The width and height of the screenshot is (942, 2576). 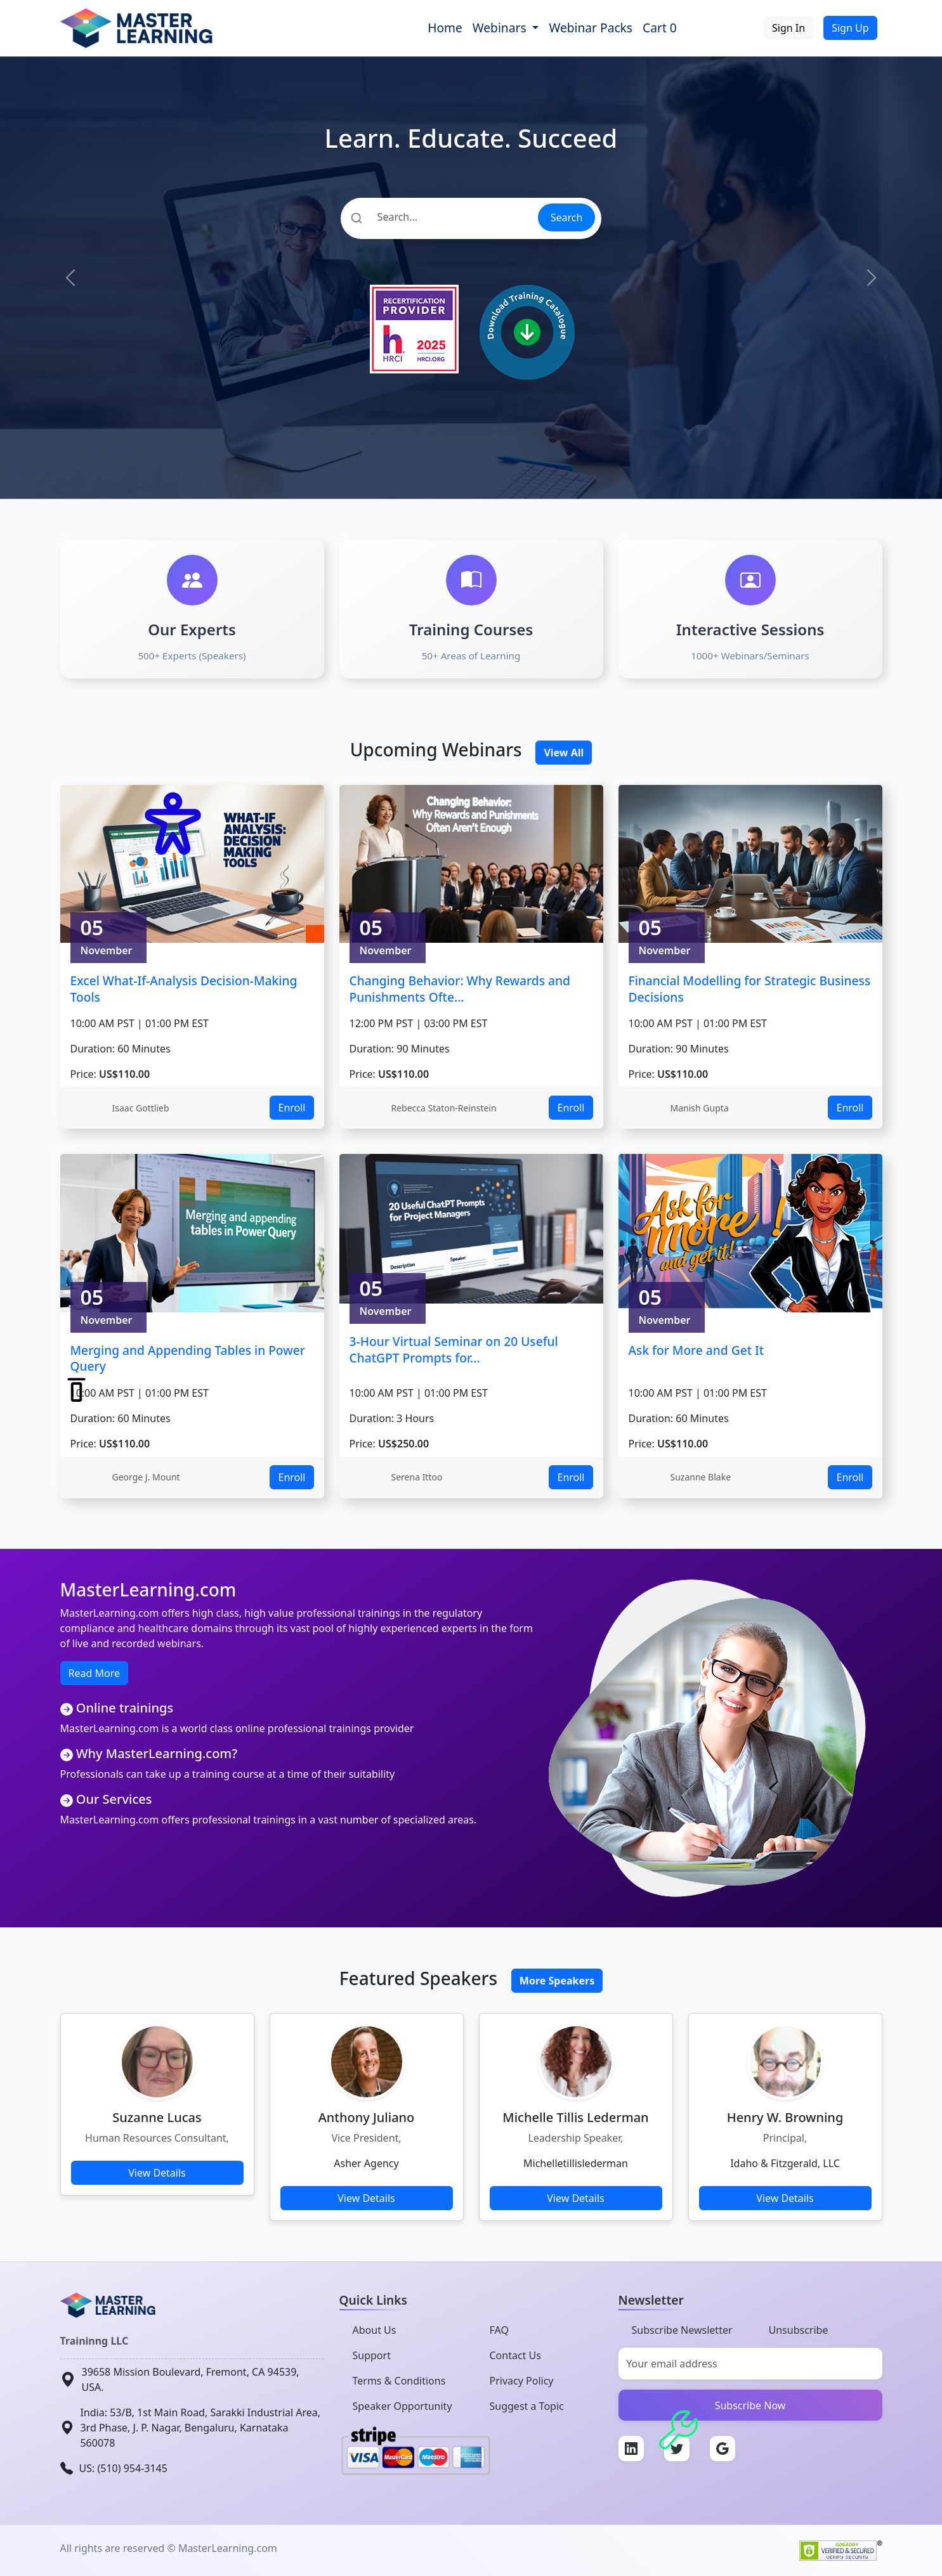 I want to click on accessibility settings or features, so click(x=173, y=824).